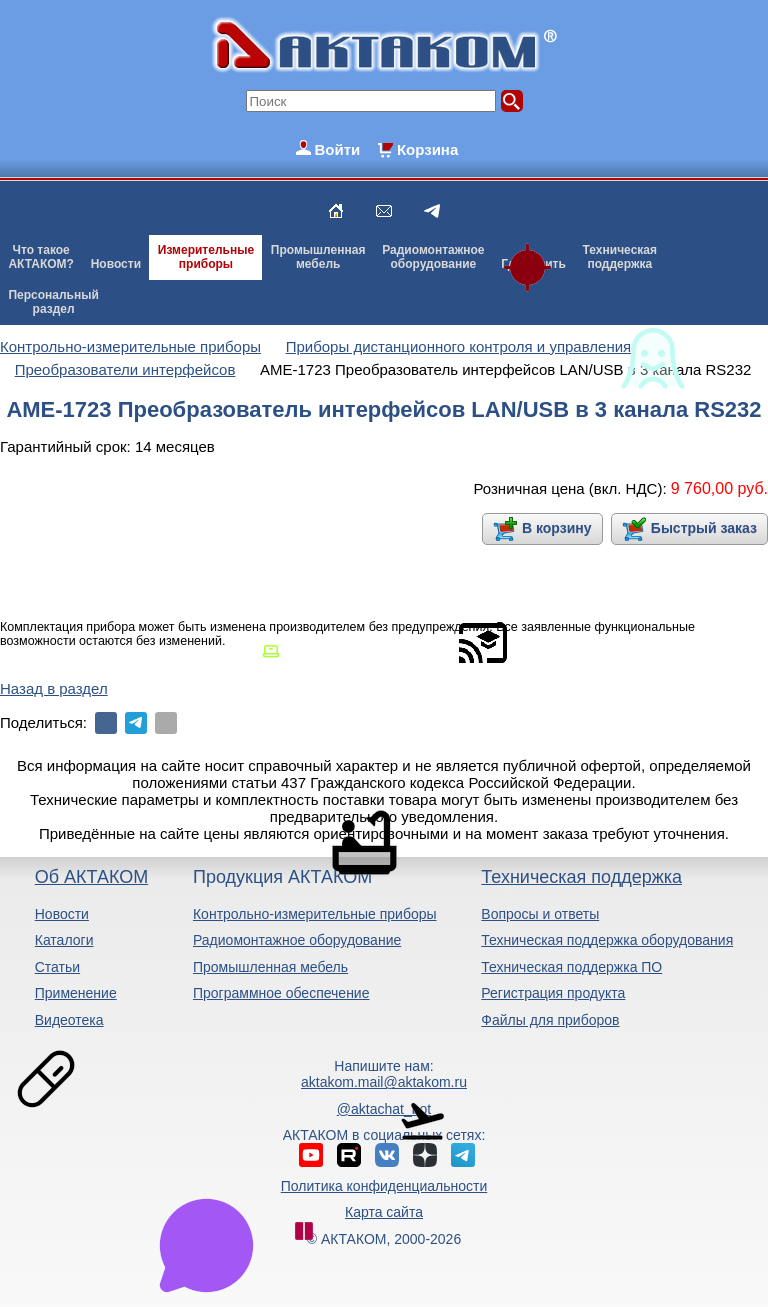 The height and width of the screenshot is (1307, 768). Describe the element at coordinates (206, 1245) in the screenshot. I see `open chat or messaging` at that location.